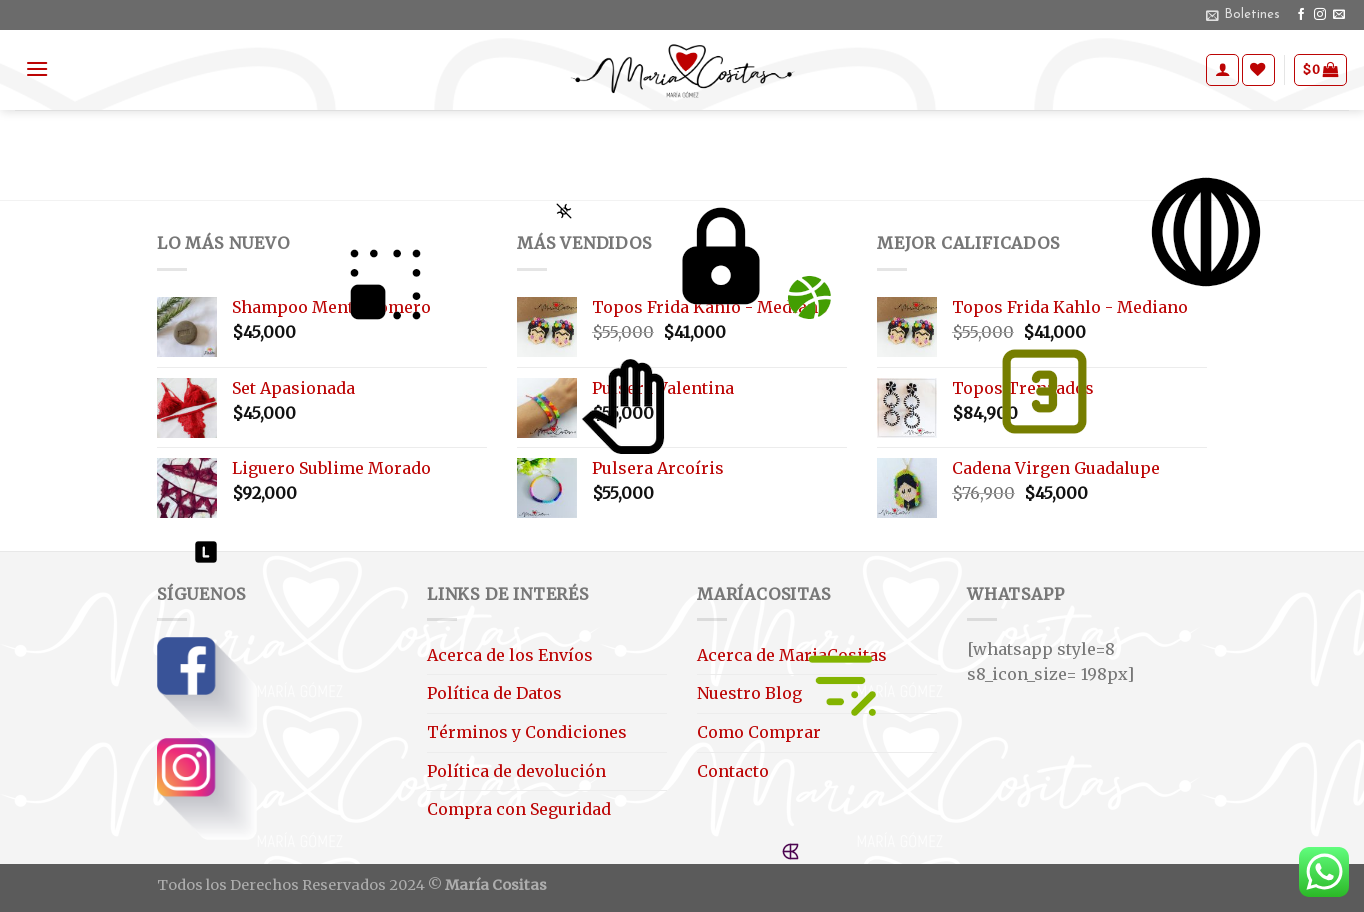  What do you see at coordinates (1044, 391) in the screenshot?
I see `select option 3 from a numbered list` at bounding box center [1044, 391].